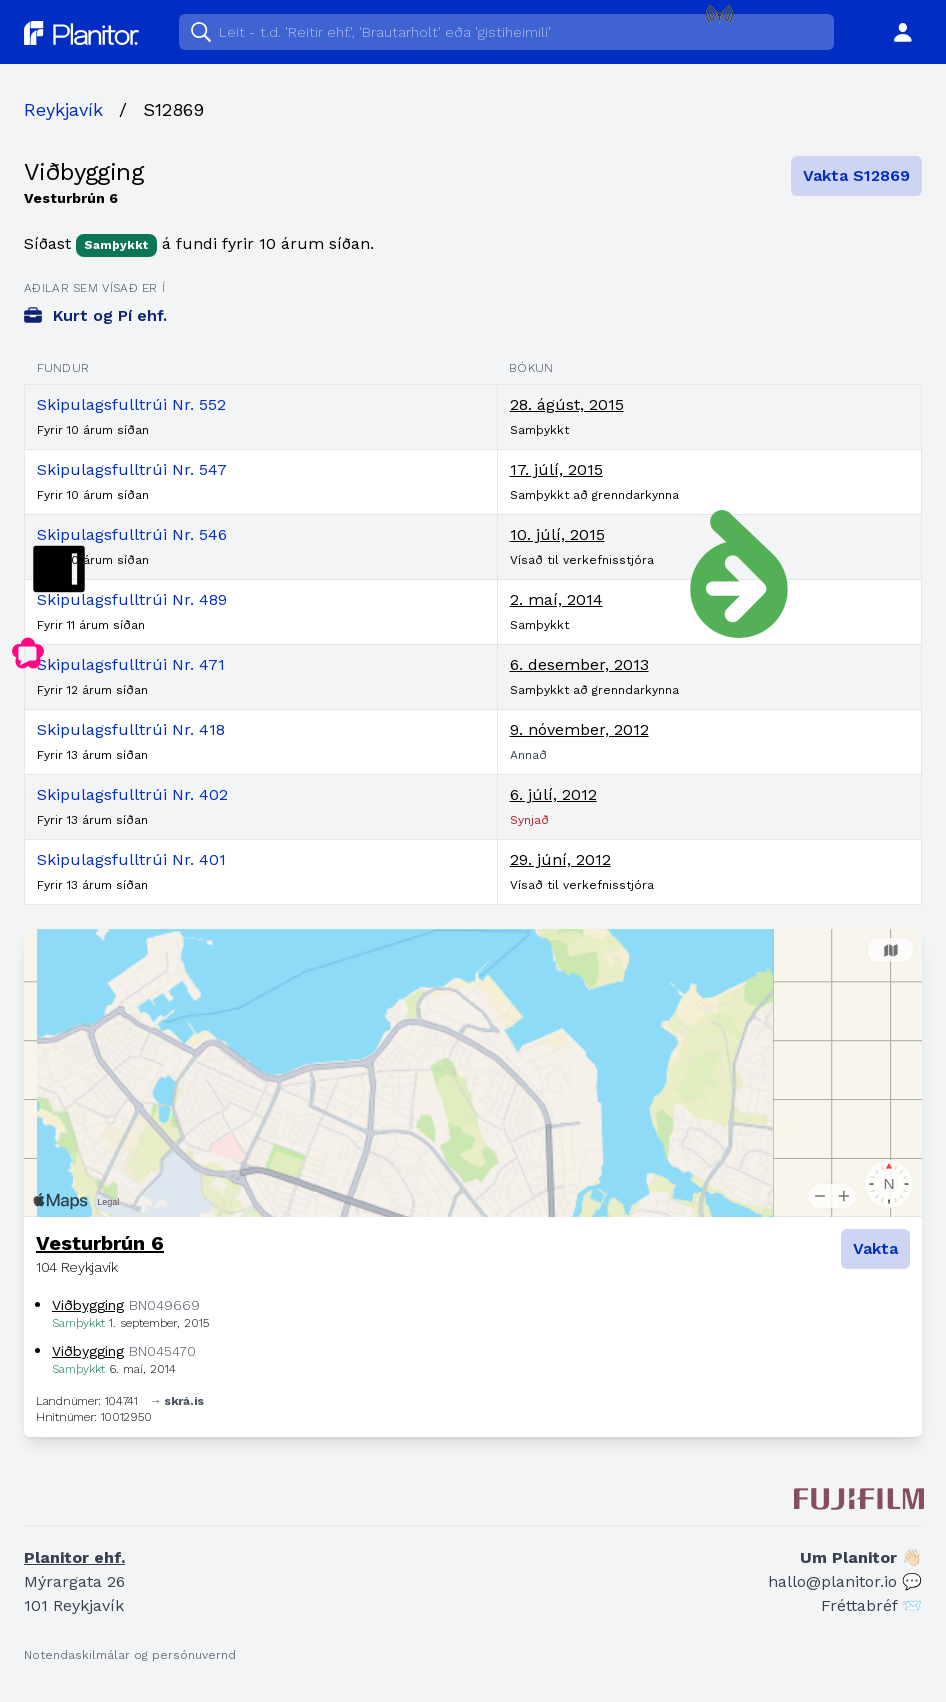  Describe the element at coordinates (59, 569) in the screenshot. I see `switch to right sidebar layout` at that location.